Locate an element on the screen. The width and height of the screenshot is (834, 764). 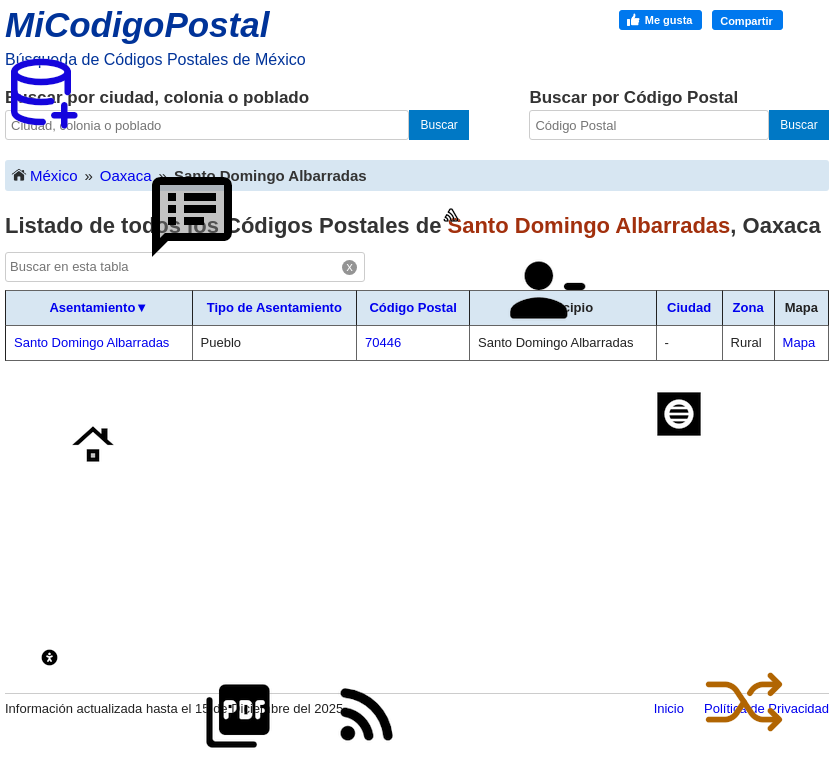
shuffle playback order is located at coordinates (744, 702).